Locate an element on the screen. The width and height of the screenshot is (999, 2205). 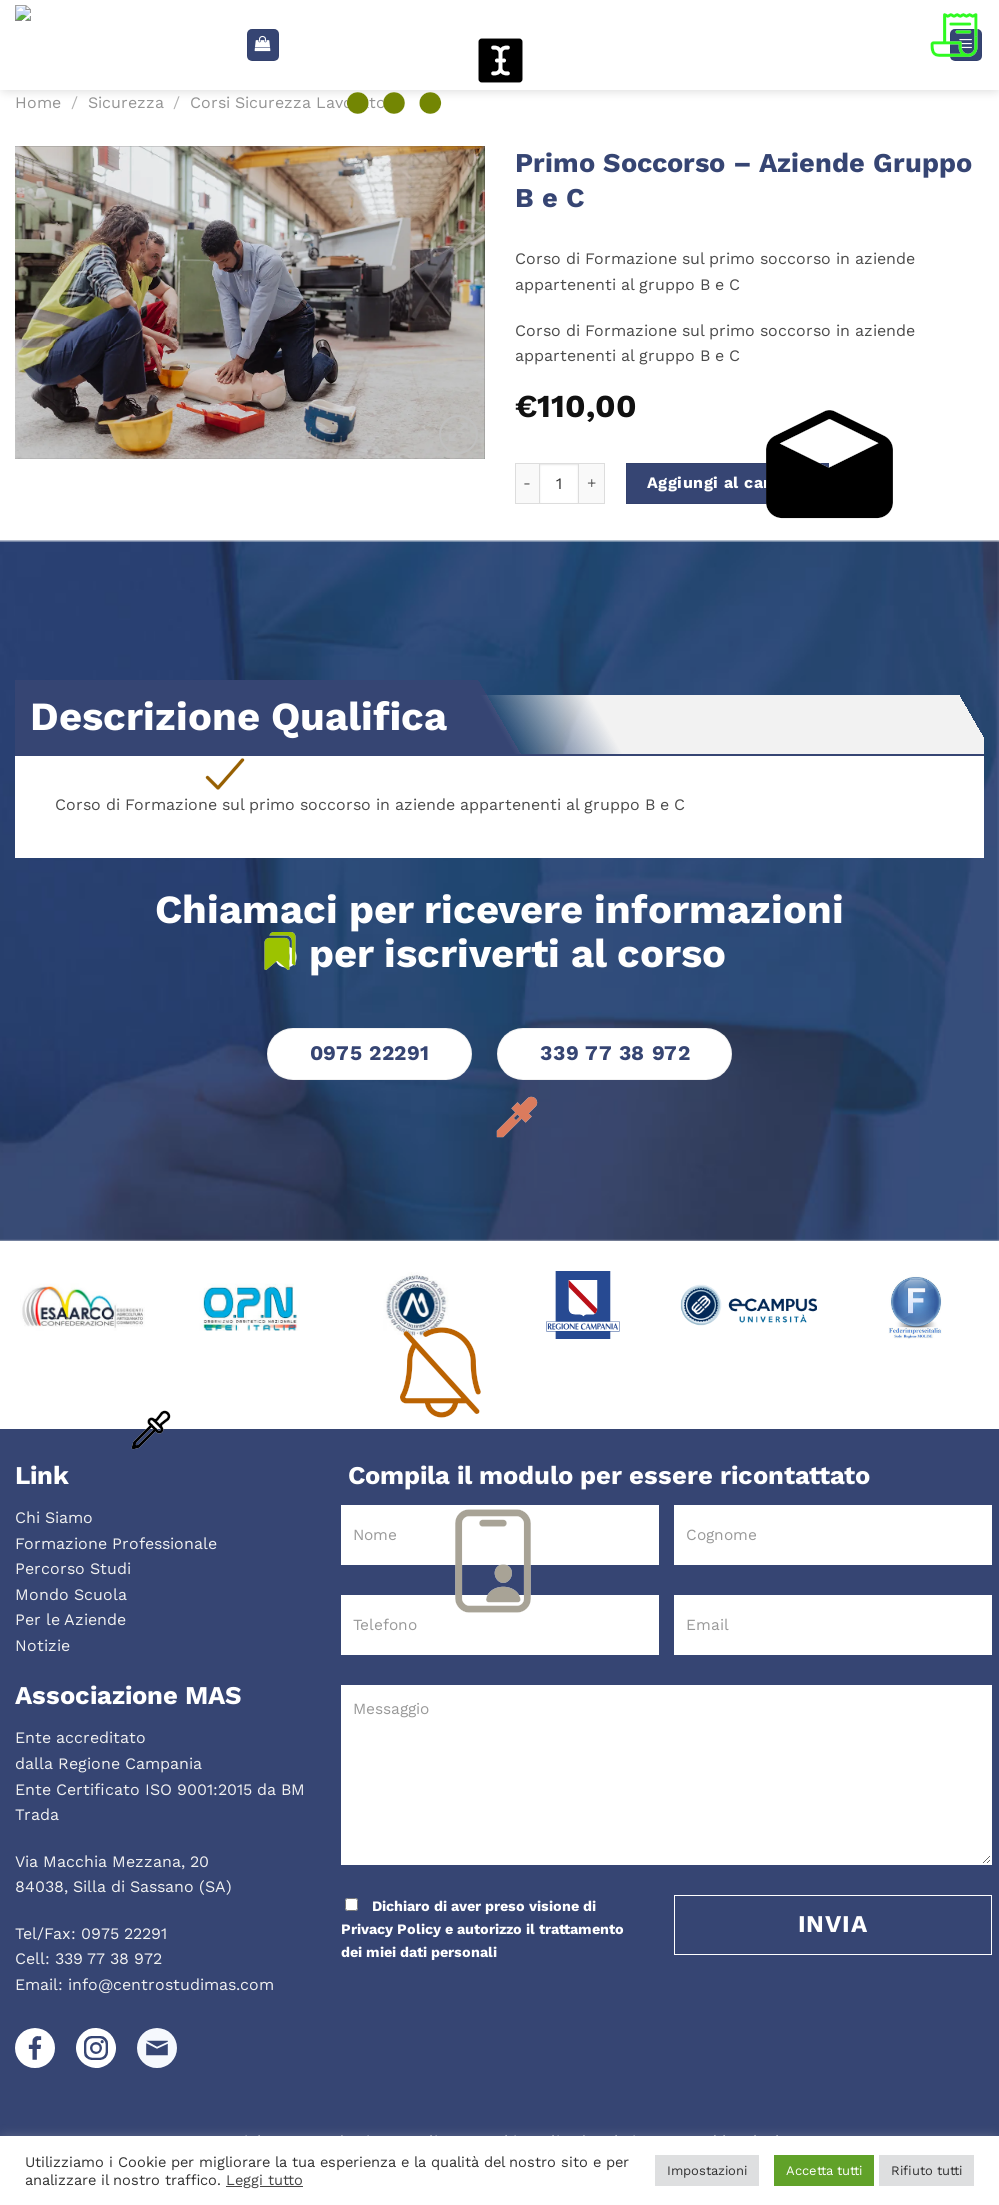
mute notifications is located at coordinates (441, 1372).